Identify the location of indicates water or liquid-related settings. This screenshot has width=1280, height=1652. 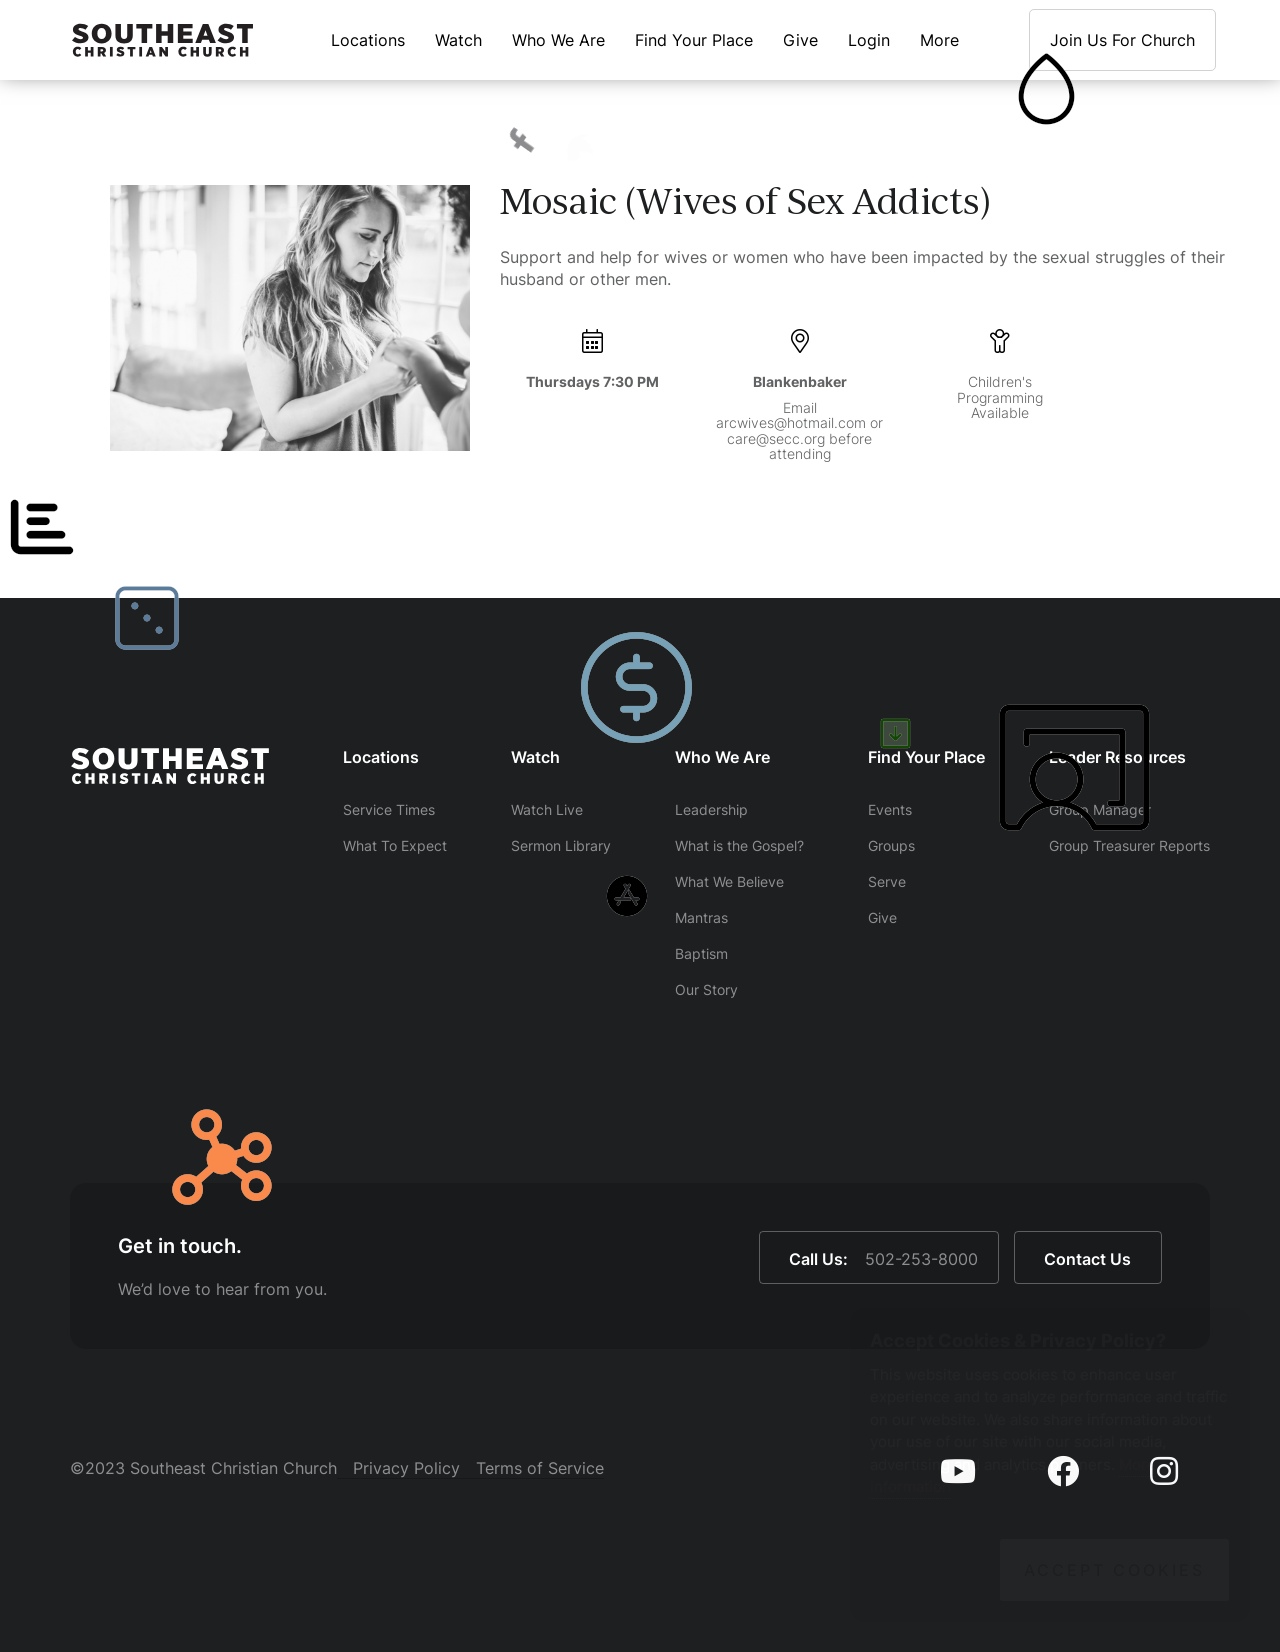
(1046, 91).